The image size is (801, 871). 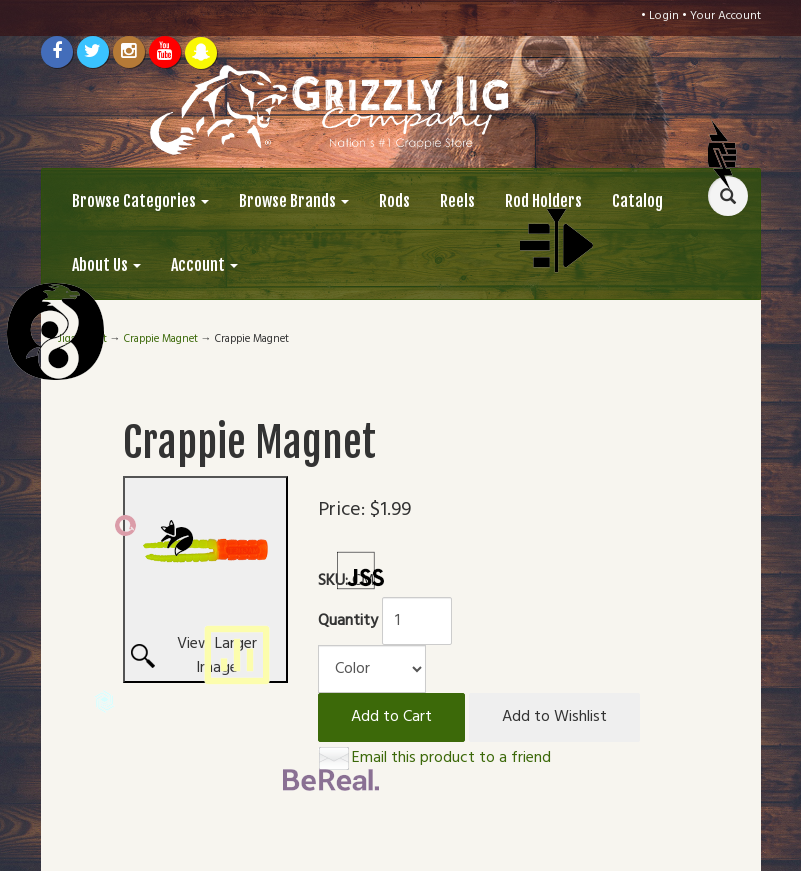 I want to click on open wireguard vpn settings, so click(x=55, y=331).